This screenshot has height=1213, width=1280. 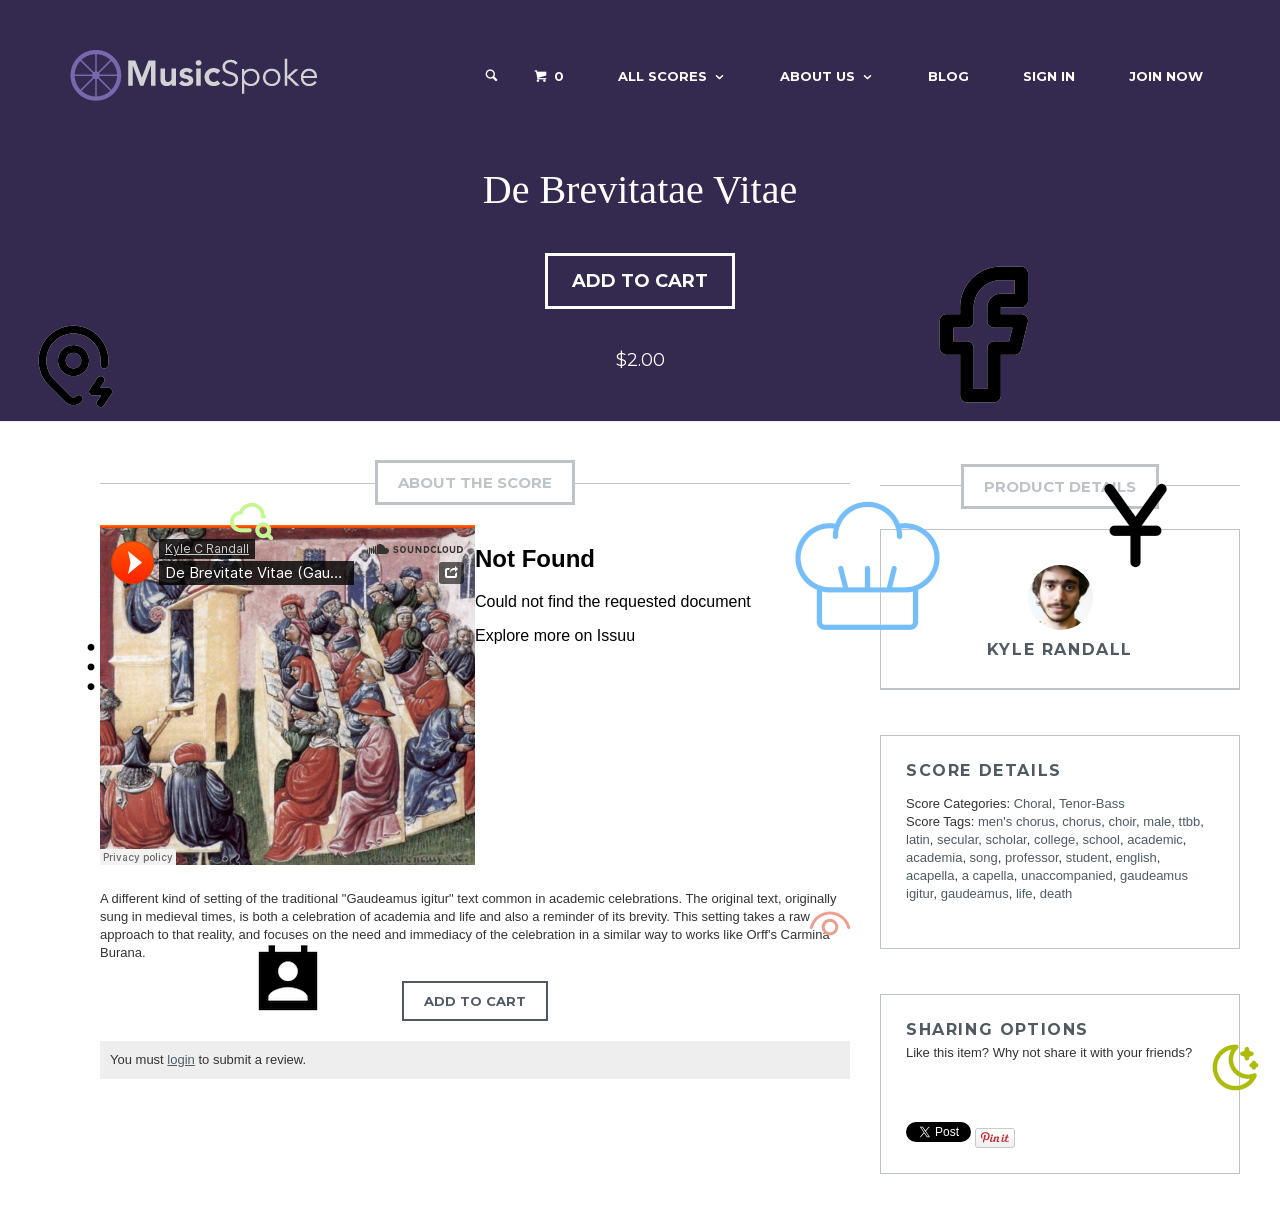 I want to click on view contact's calendar or schedule, so click(x=288, y=981).